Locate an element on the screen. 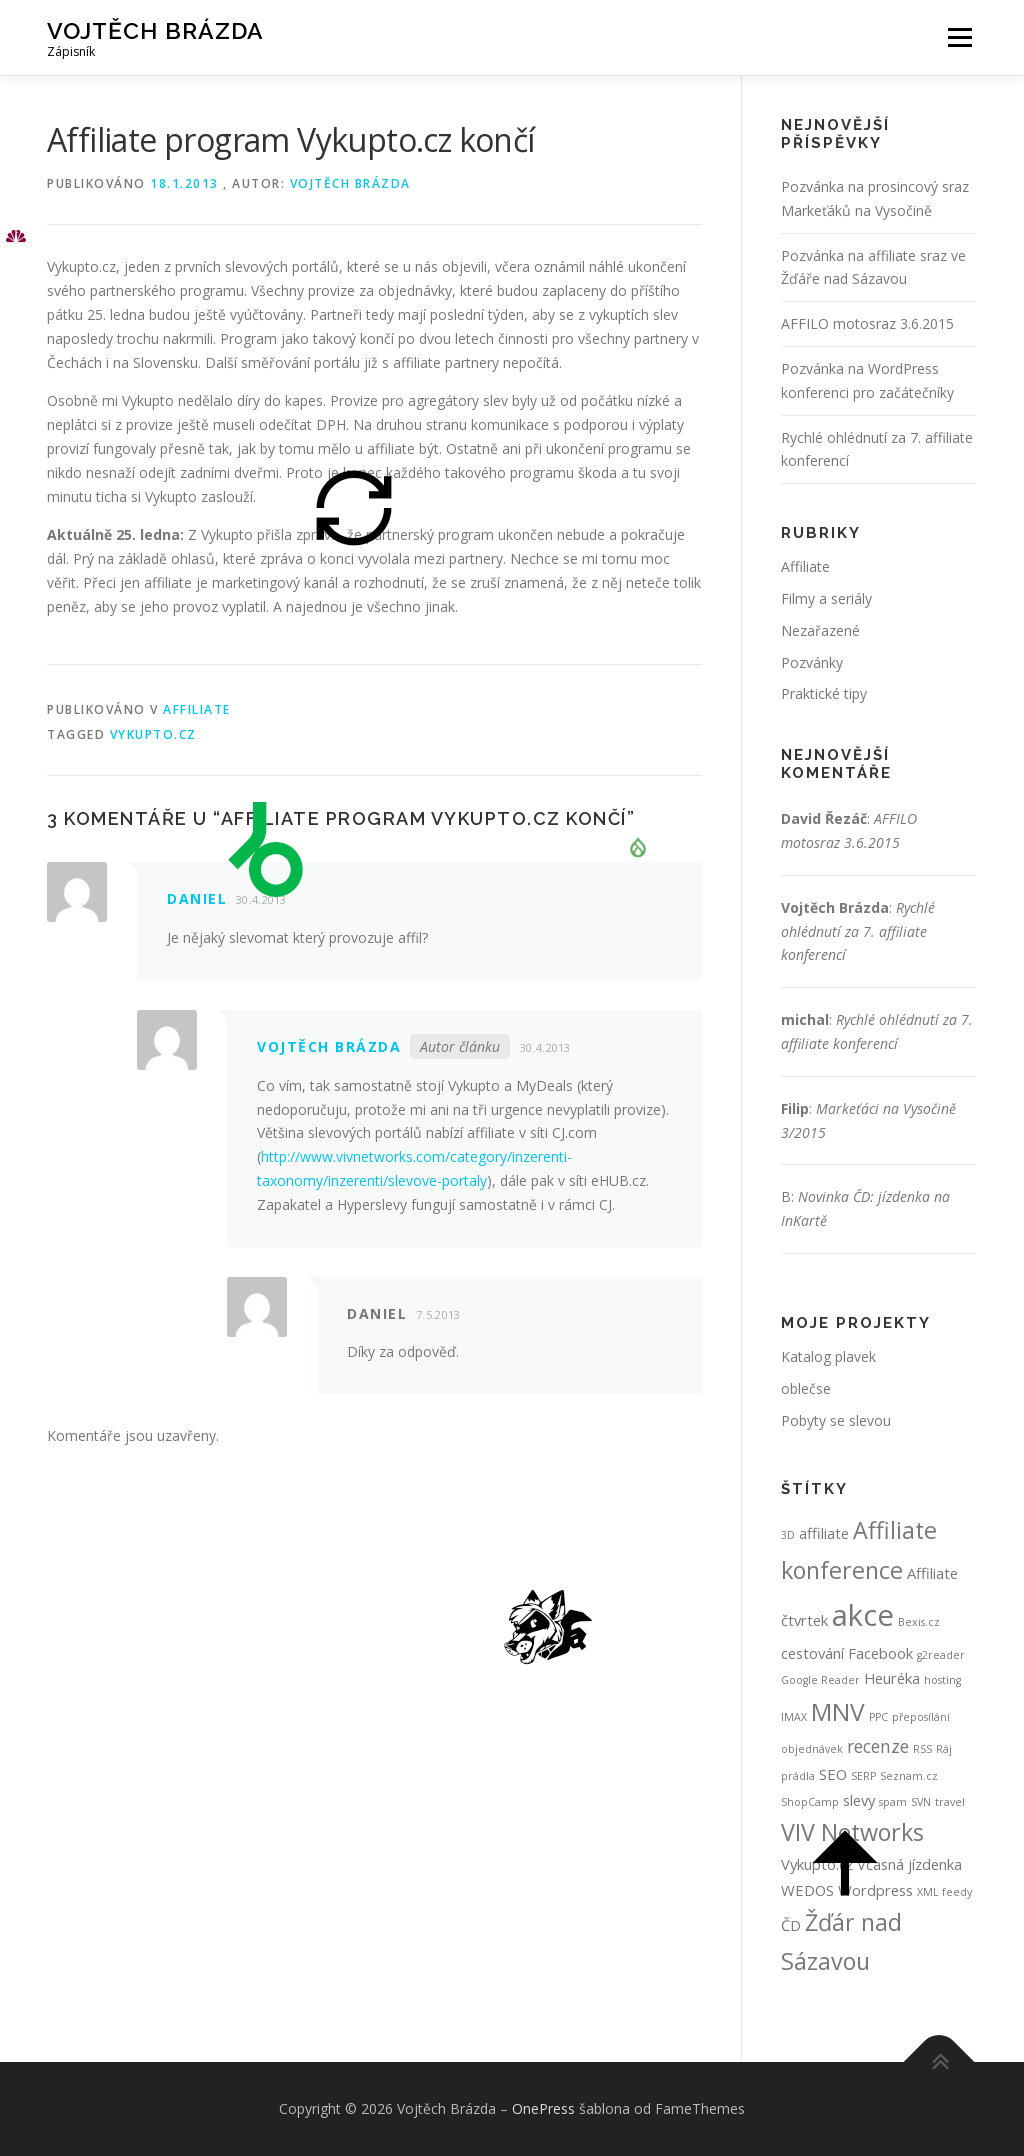  scroll to top of page is located at coordinates (845, 1863).